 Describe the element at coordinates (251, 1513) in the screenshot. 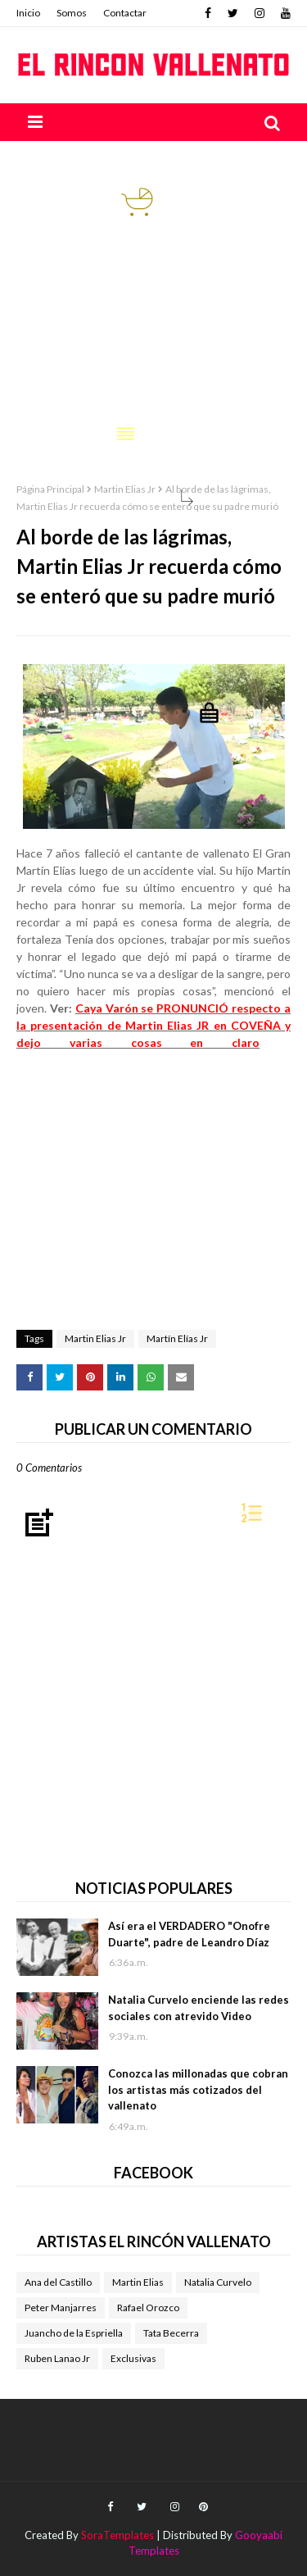

I see `create a numbered list` at that location.